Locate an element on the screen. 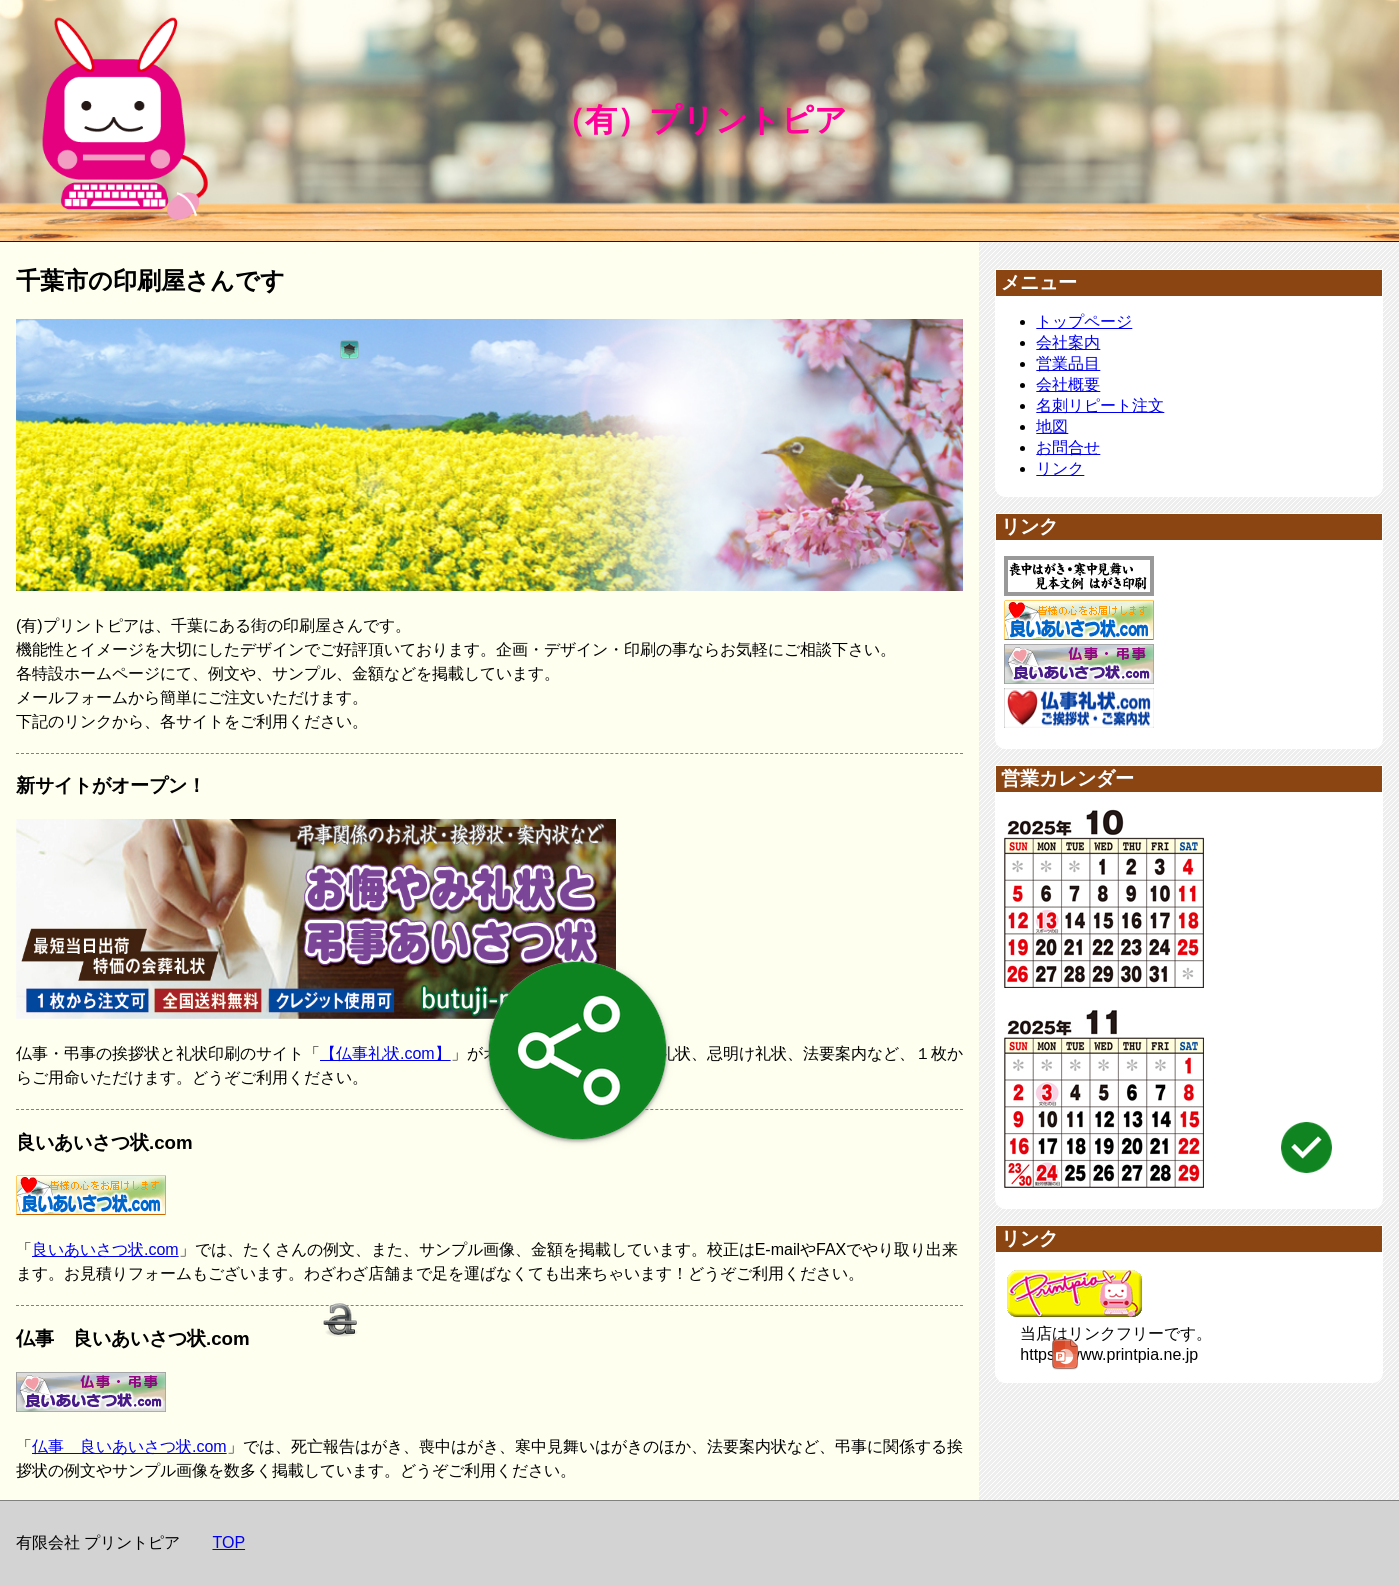 Image resolution: width=1399 pixels, height=1586 pixels. a Microsoft PowerPoint file is located at coordinates (1065, 1354).